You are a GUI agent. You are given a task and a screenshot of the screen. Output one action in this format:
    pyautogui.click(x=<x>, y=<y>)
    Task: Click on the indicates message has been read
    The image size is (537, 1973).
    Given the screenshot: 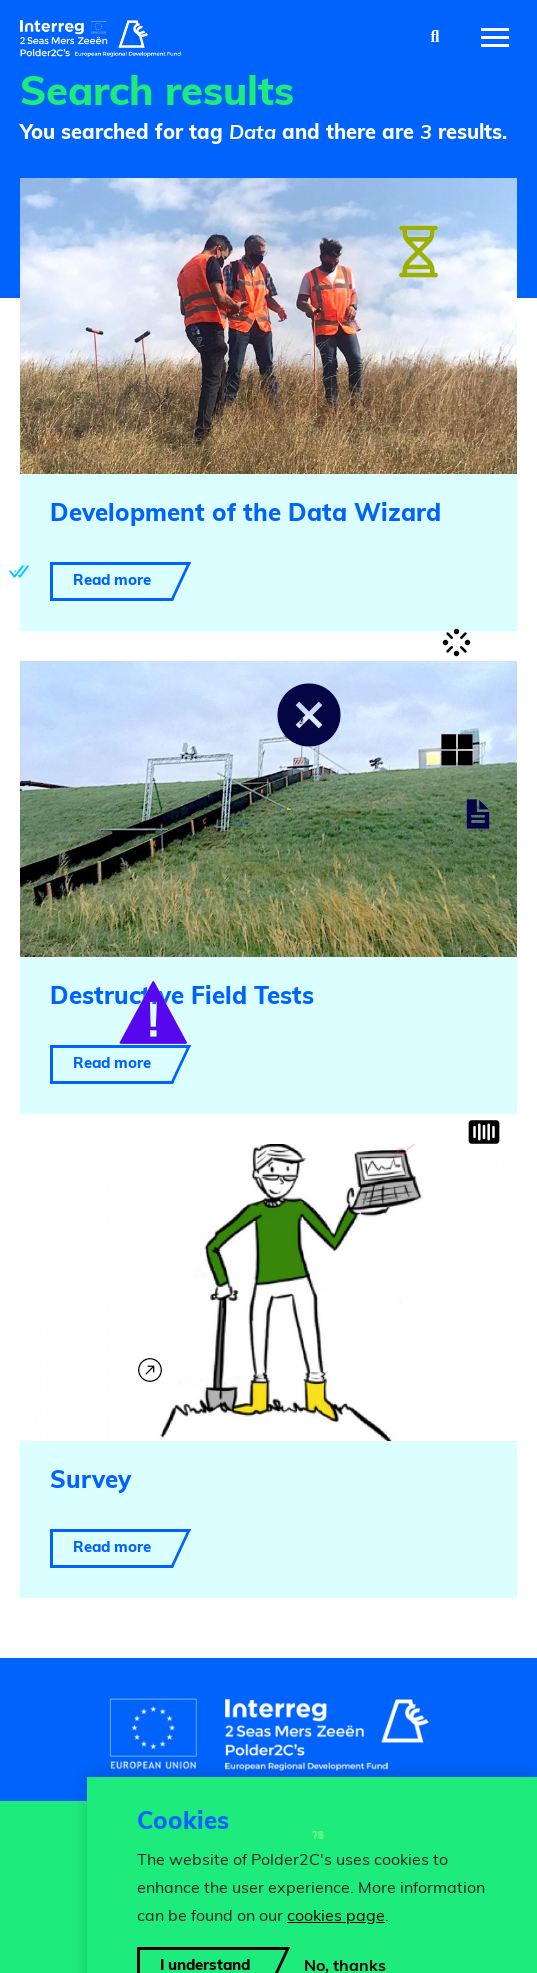 What is the action you would take?
    pyautogui.click(x=18, y=571)
    